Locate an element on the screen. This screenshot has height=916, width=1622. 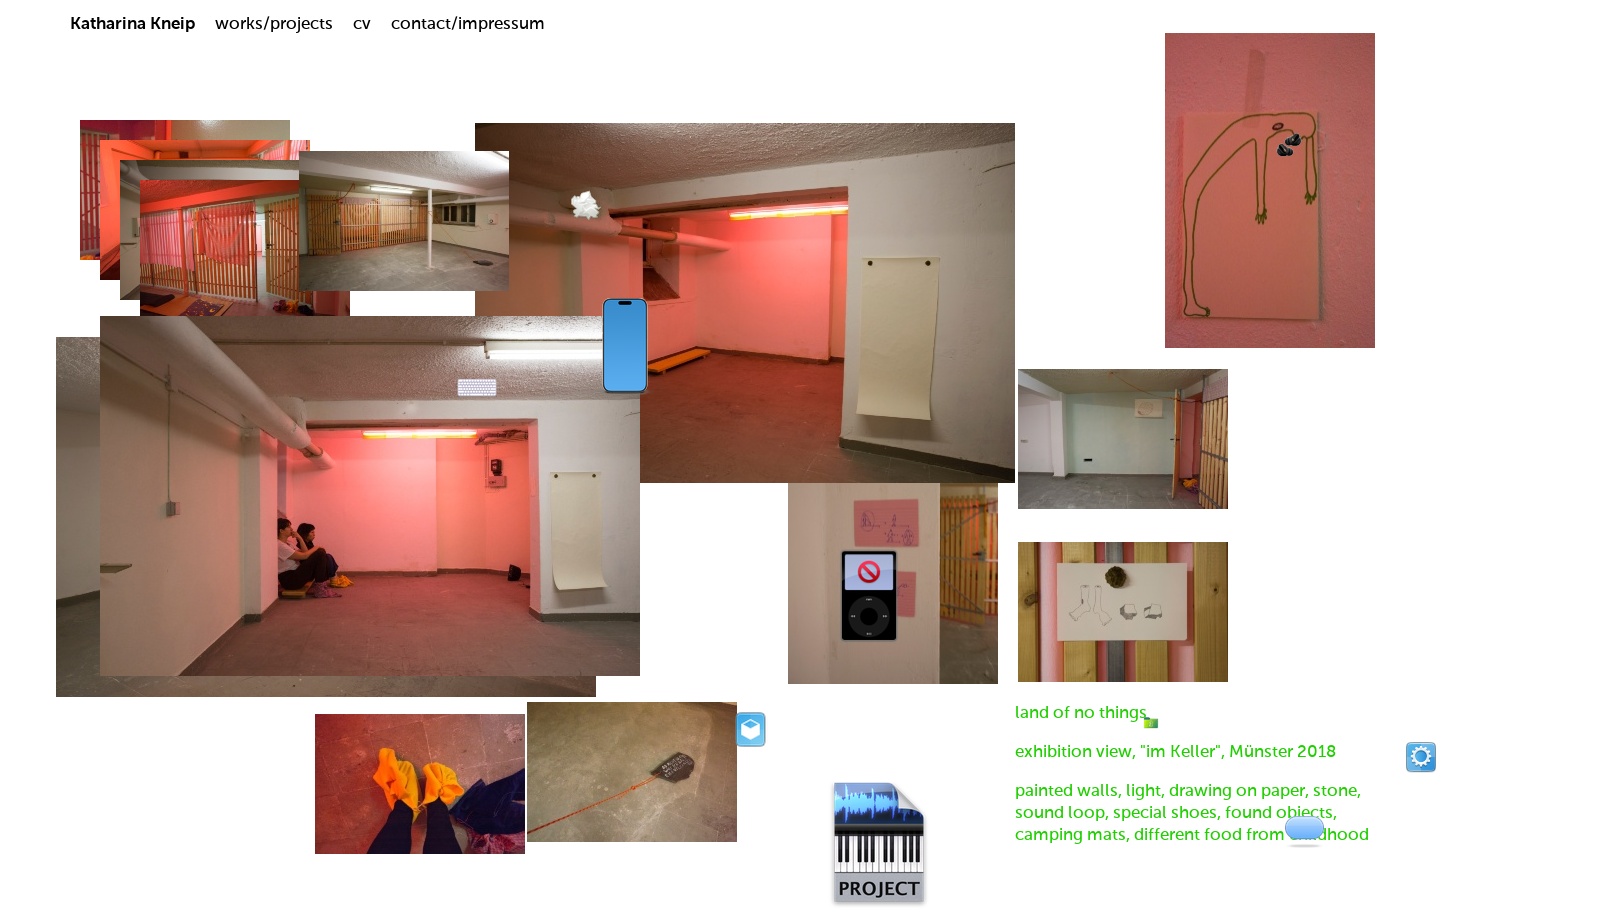
flatpak application package file is located at coordinates (750, 729).